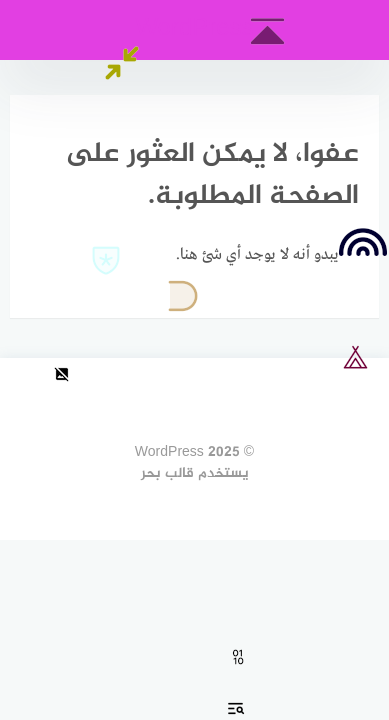 Image resolution: width=389 pixels, height=720 pixels. I want to click on collapse to top or minimize panel, so click(267, 30).